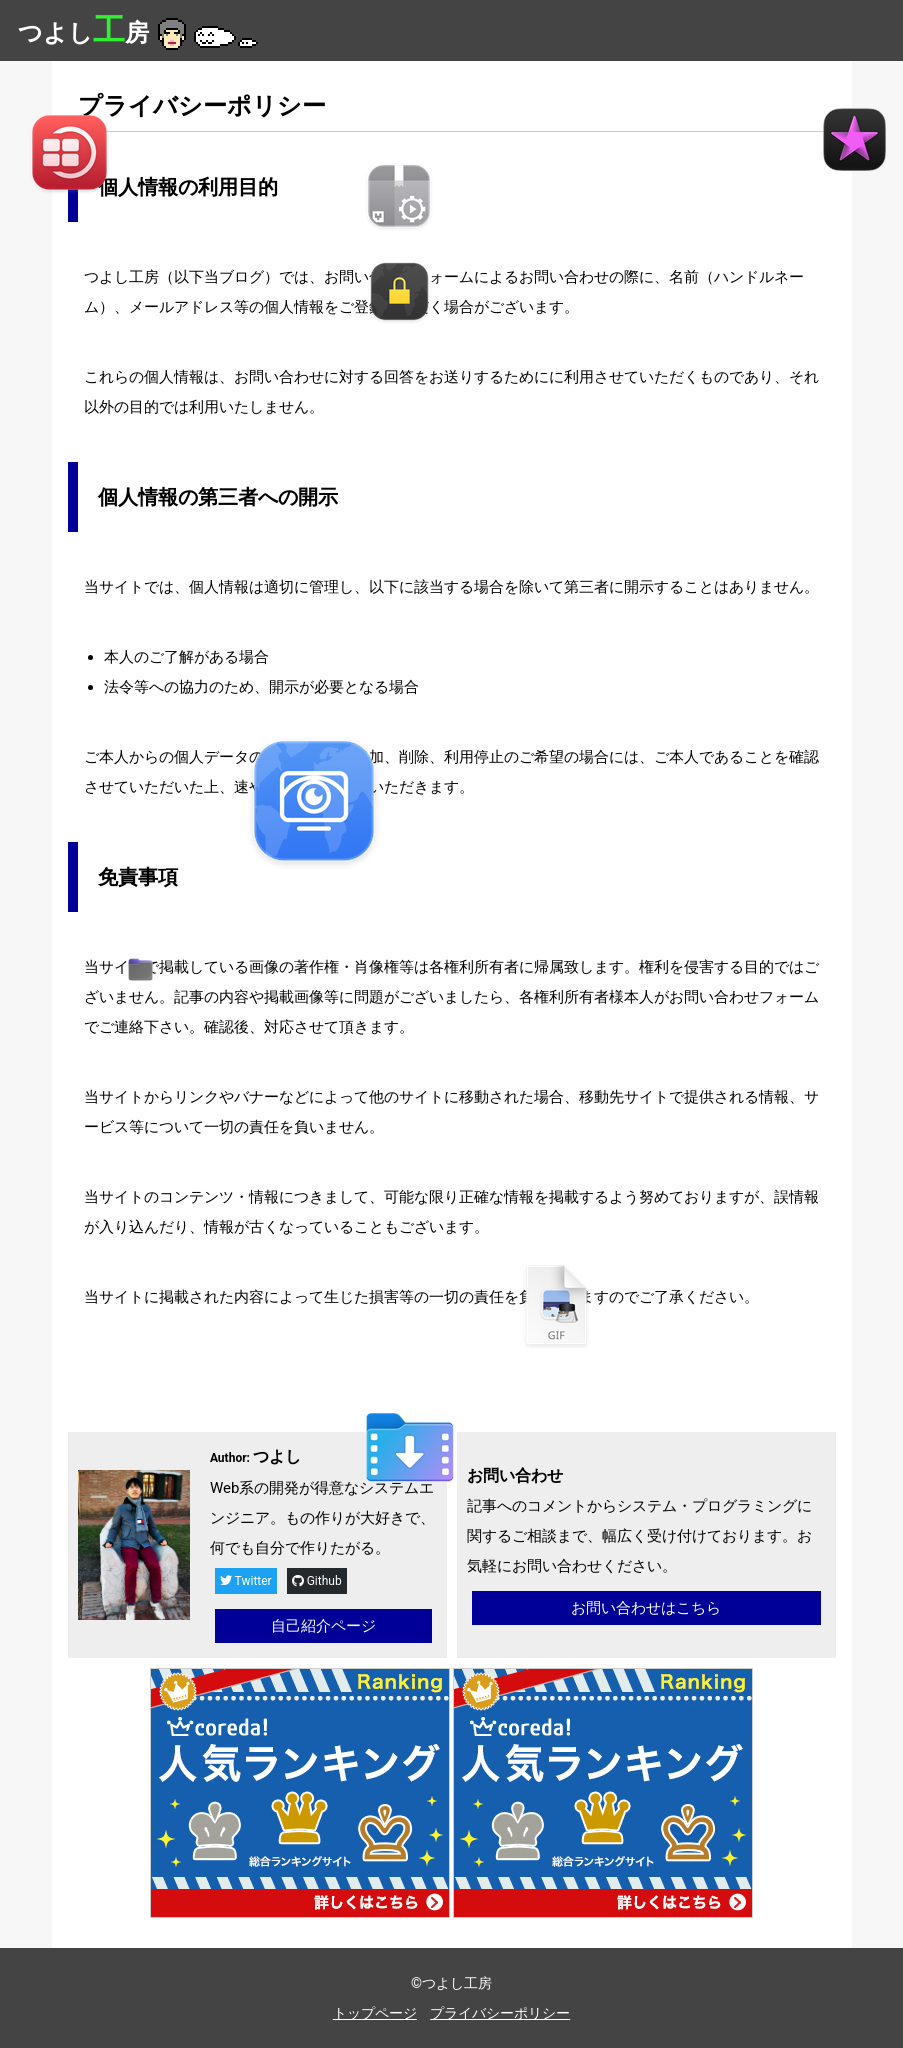  I want to click on a GIF image file, so click(556, 1306).